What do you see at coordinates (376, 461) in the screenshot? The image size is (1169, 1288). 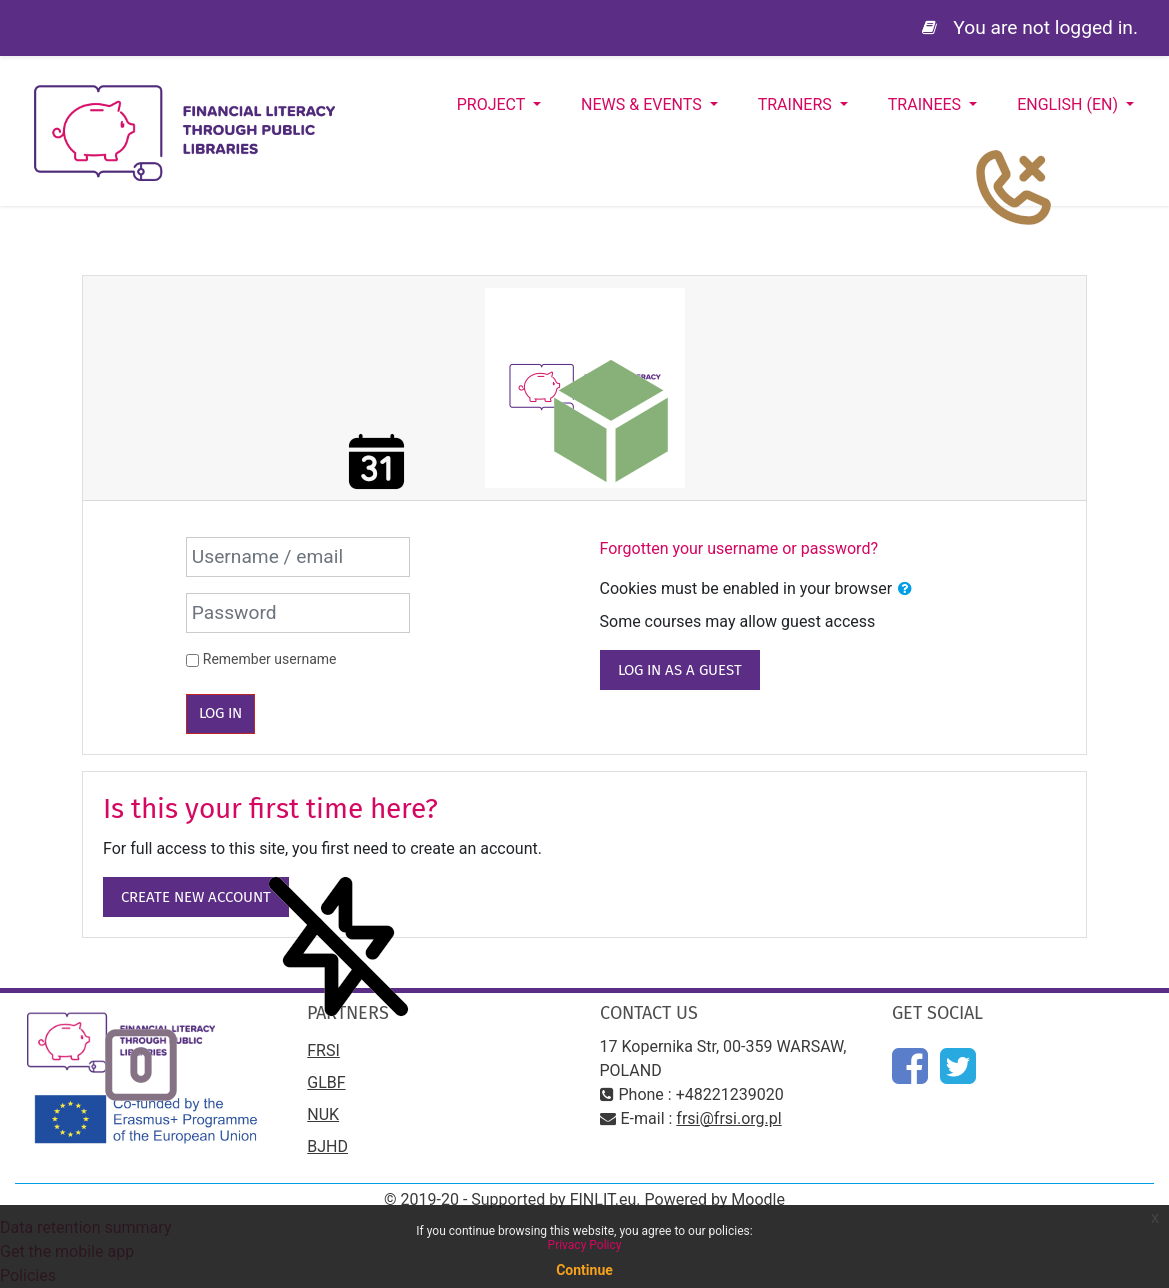 I see `view or select a specific date` at bounding box center [376, 461].